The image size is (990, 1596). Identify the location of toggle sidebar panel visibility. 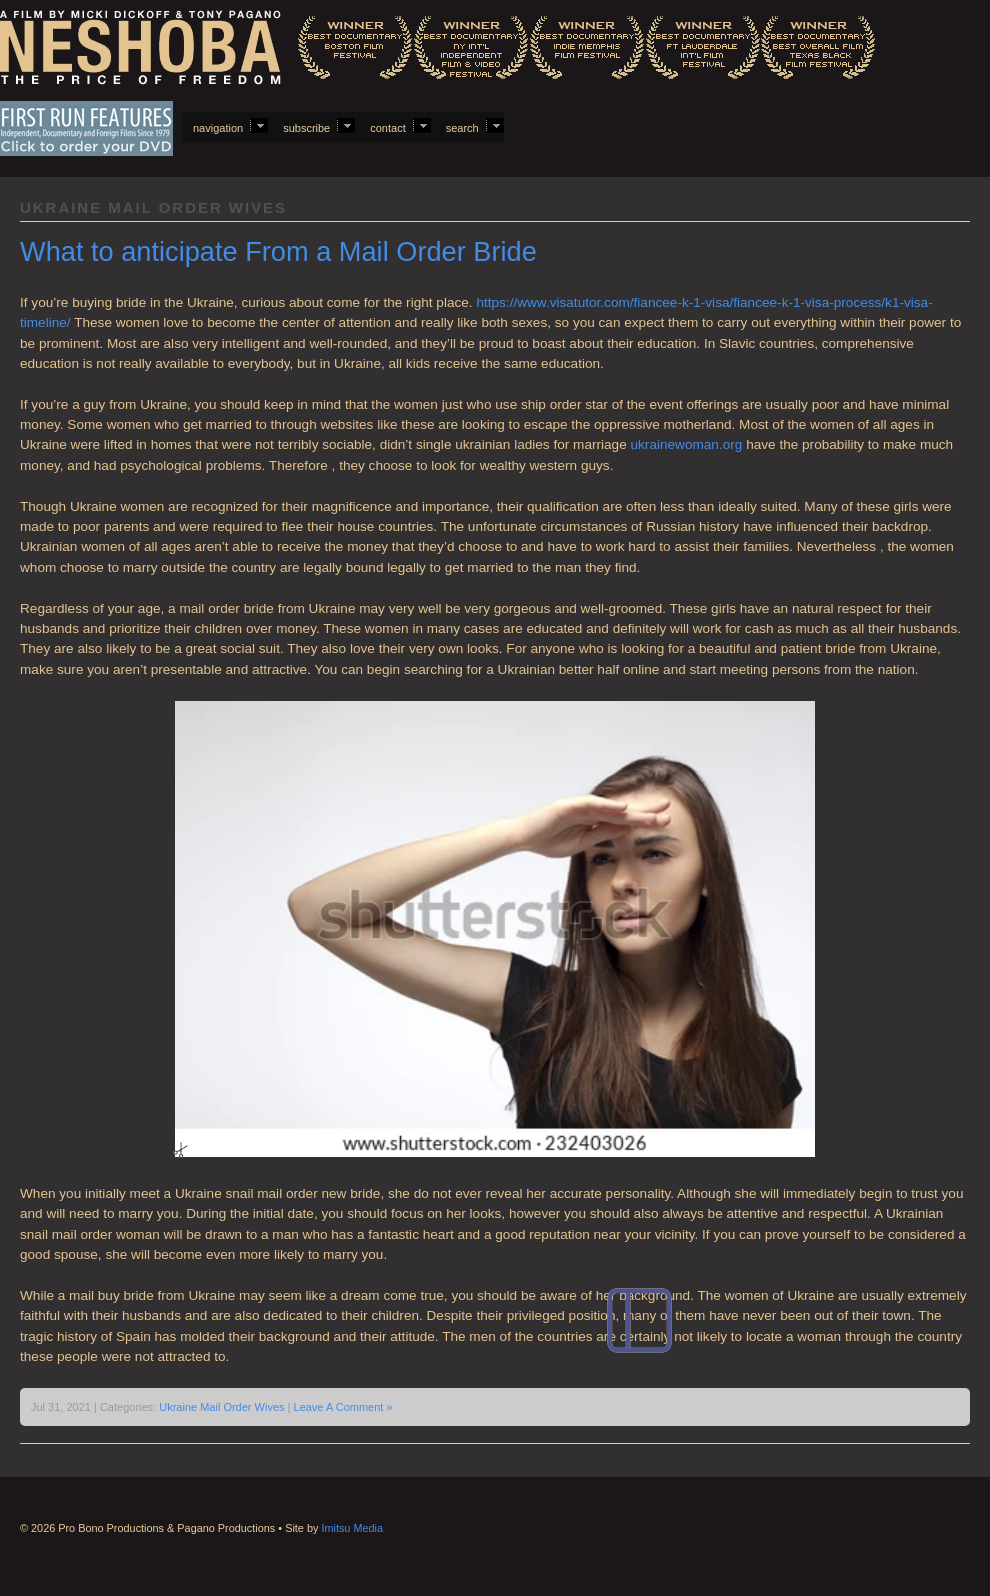
(639, 1320).